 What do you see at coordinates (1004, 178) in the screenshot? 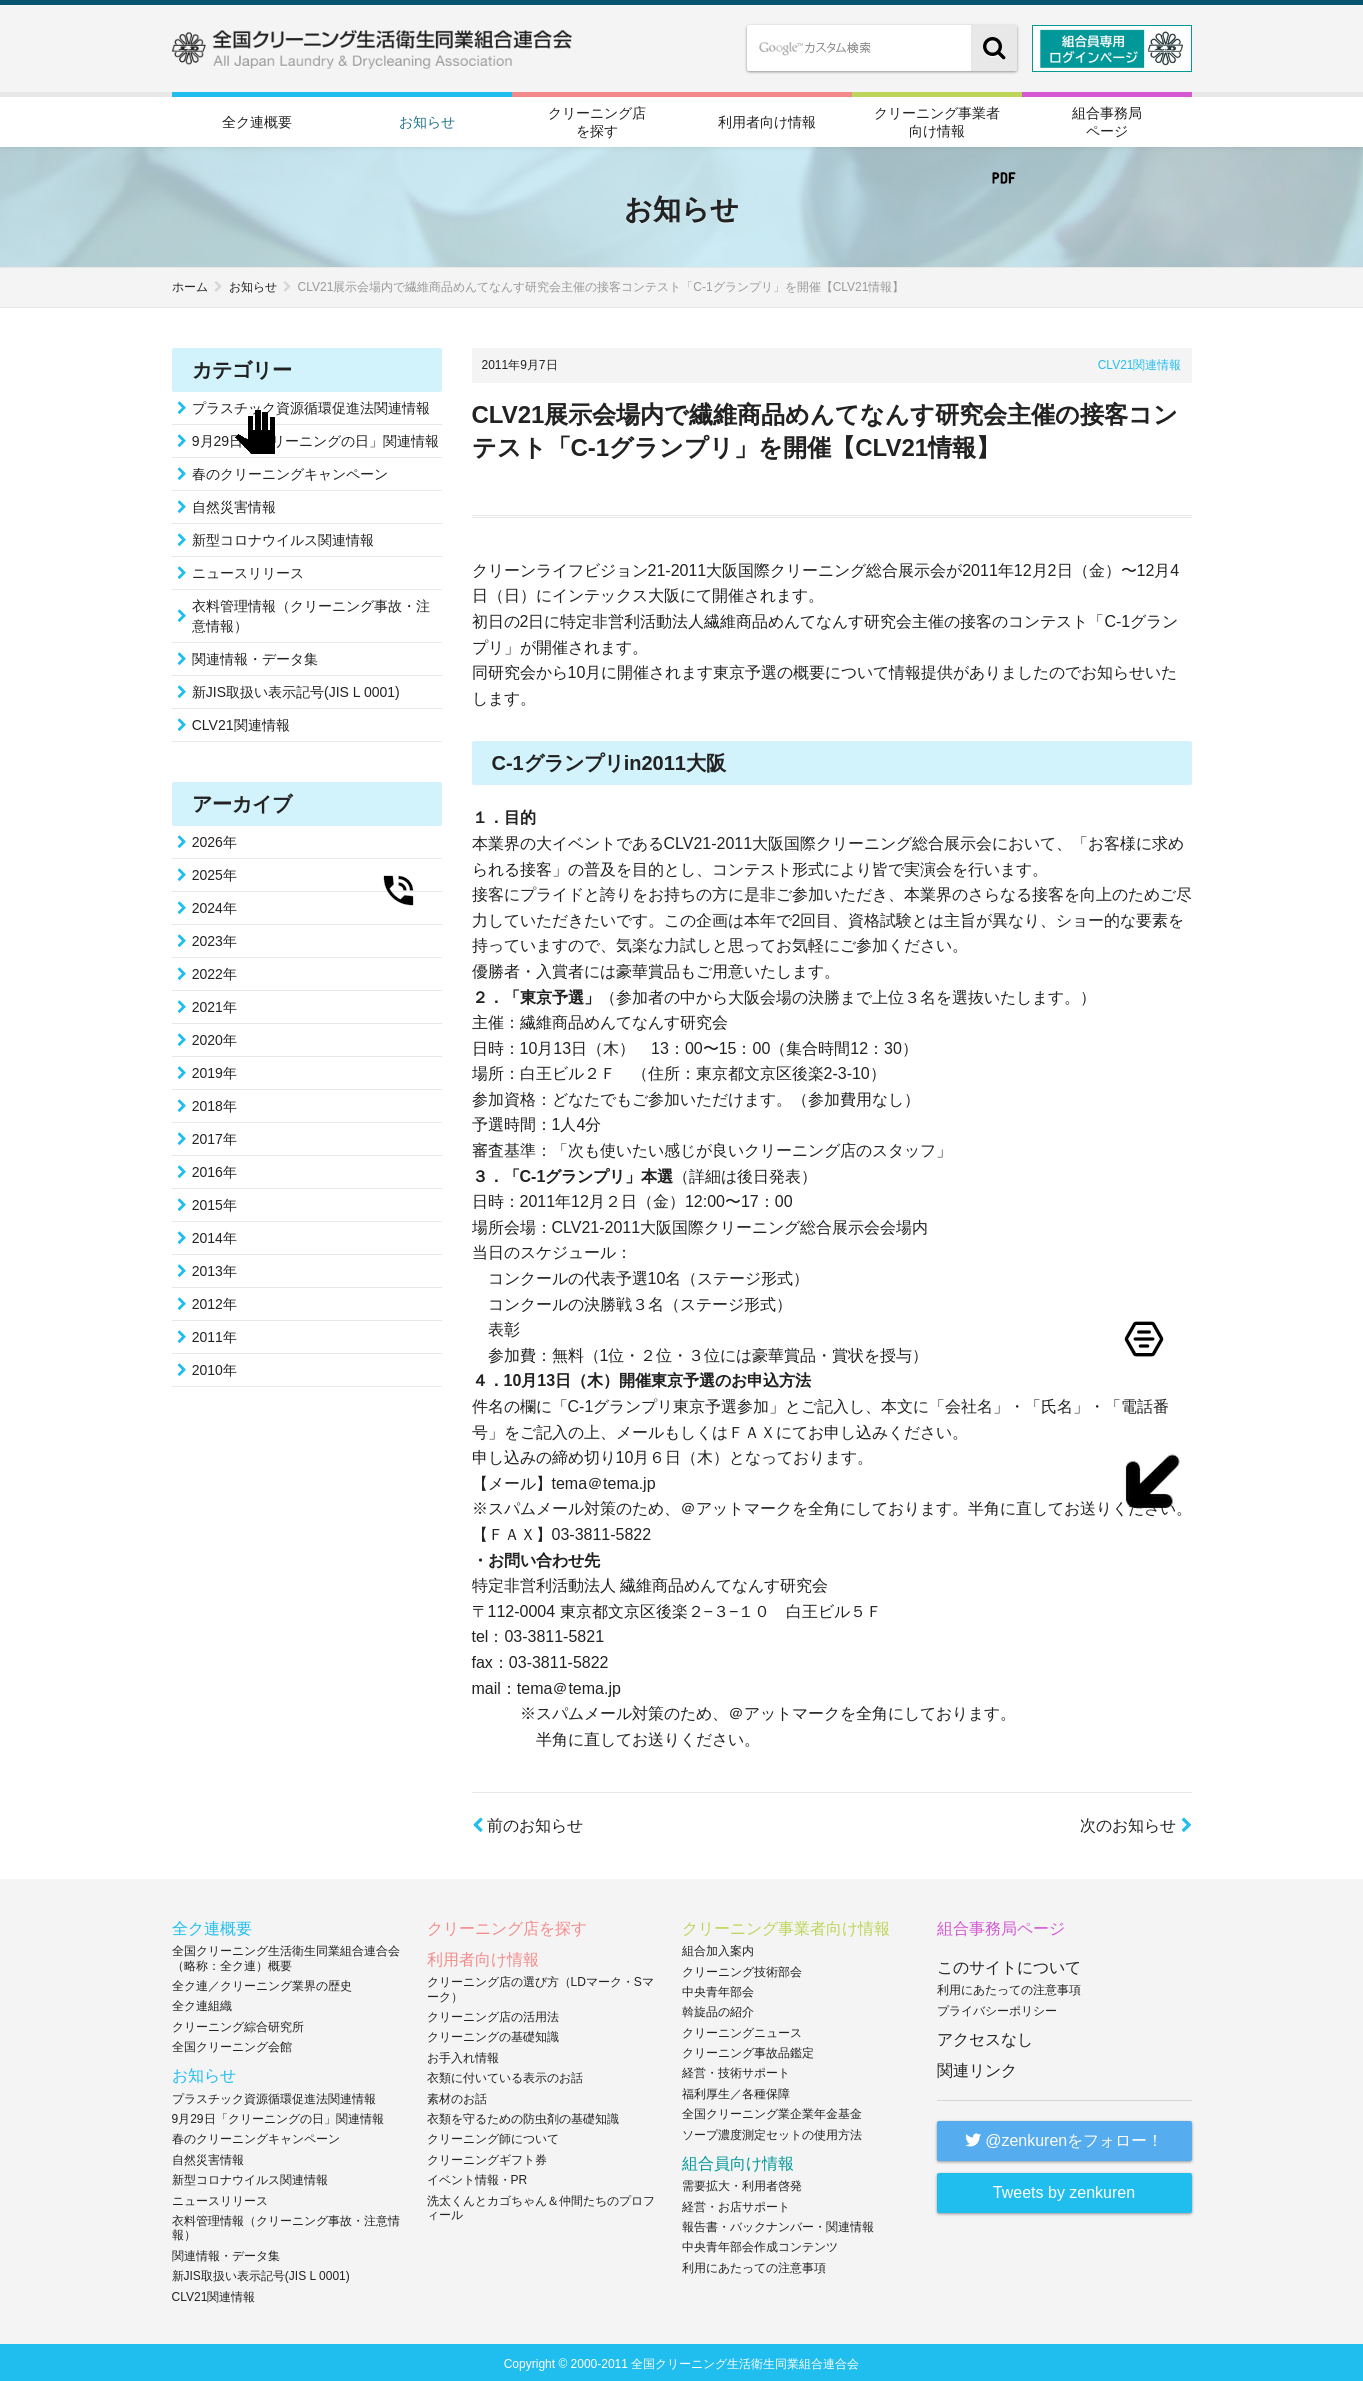
I see `view or open a PDF document` at bounding box center [1004, 178].